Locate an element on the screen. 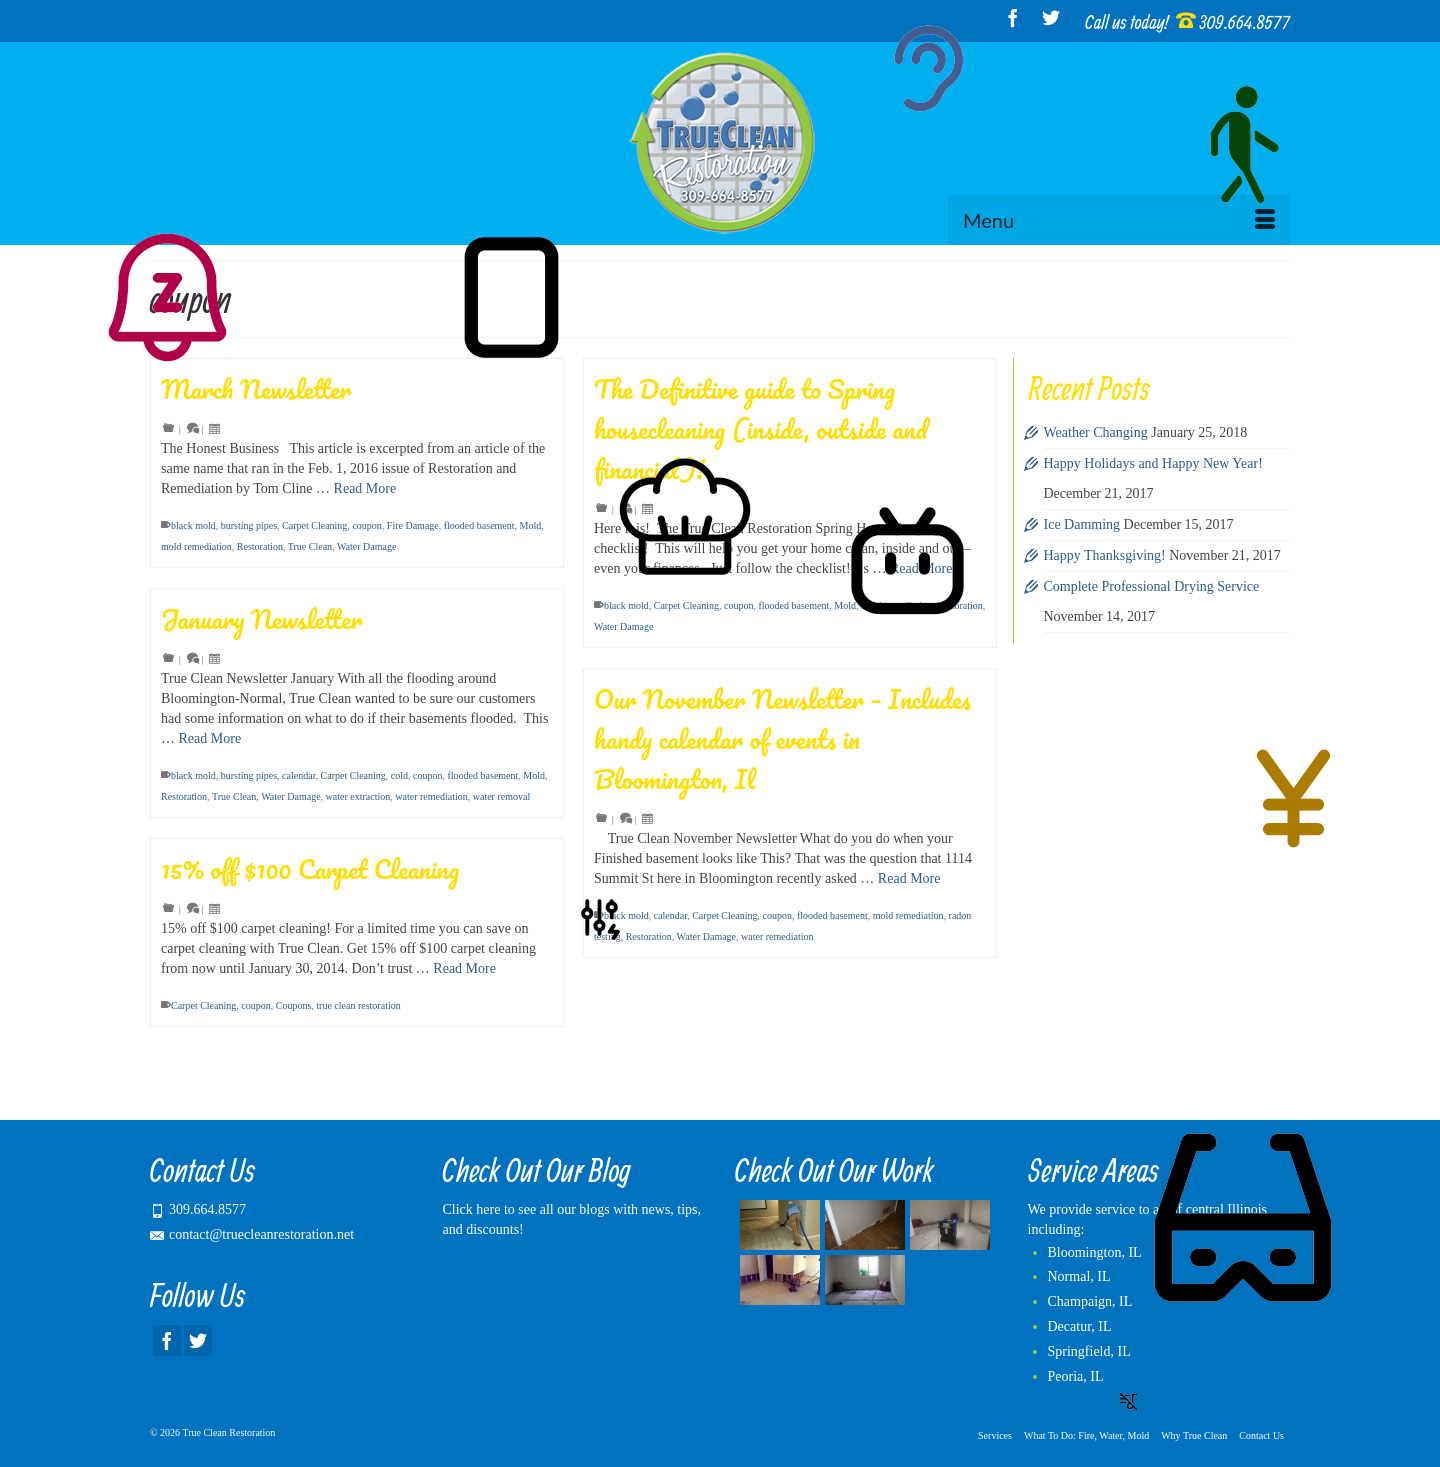 The image size is (1440, 1467). select Japanese yen as currency is located at coordinates (1293, 798).